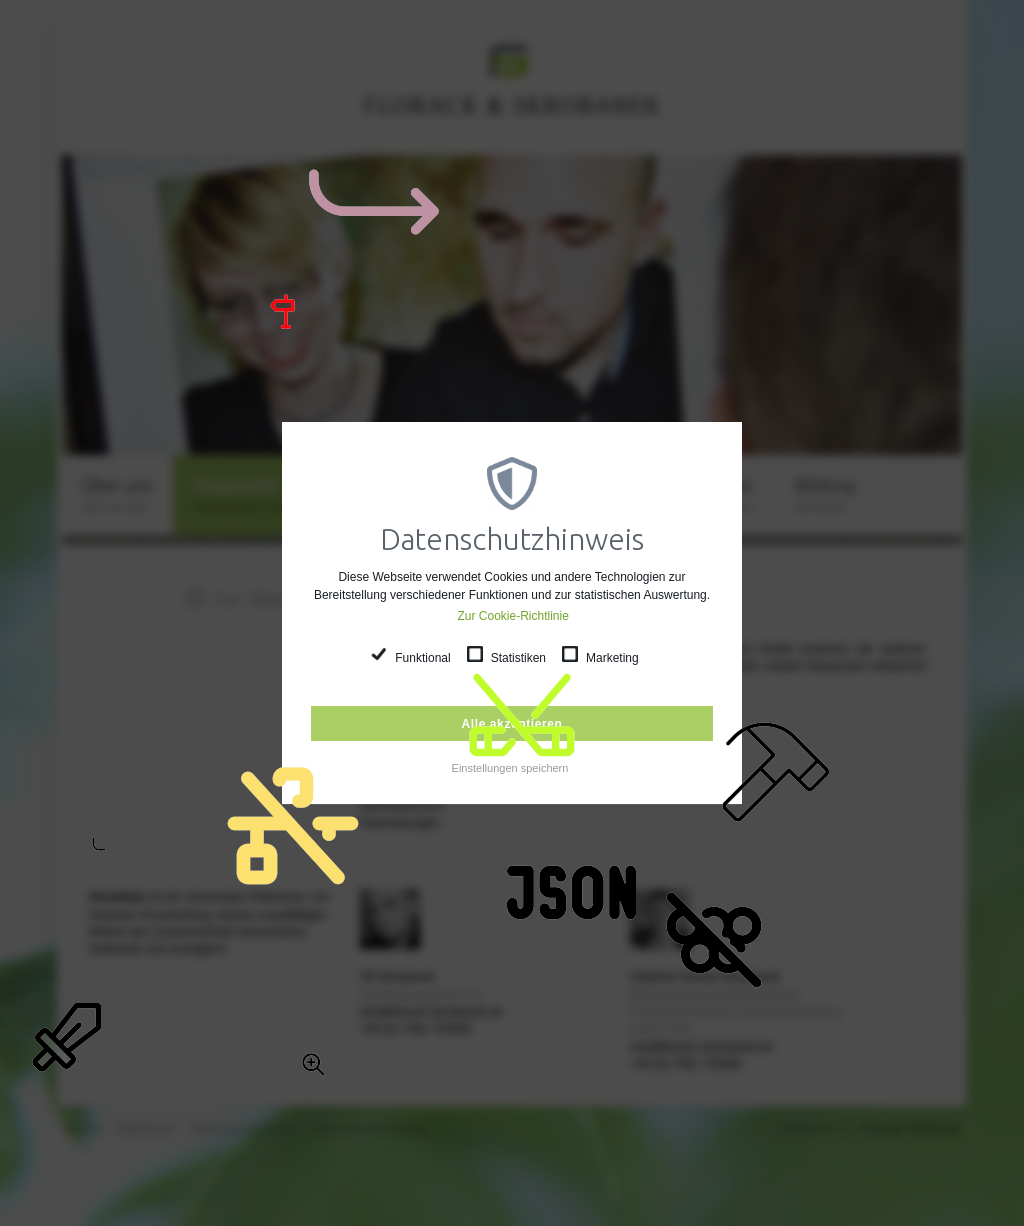  Describe the element at coordinates (293, 828) in the screenshot. I see `network connection unavailable` at that location.